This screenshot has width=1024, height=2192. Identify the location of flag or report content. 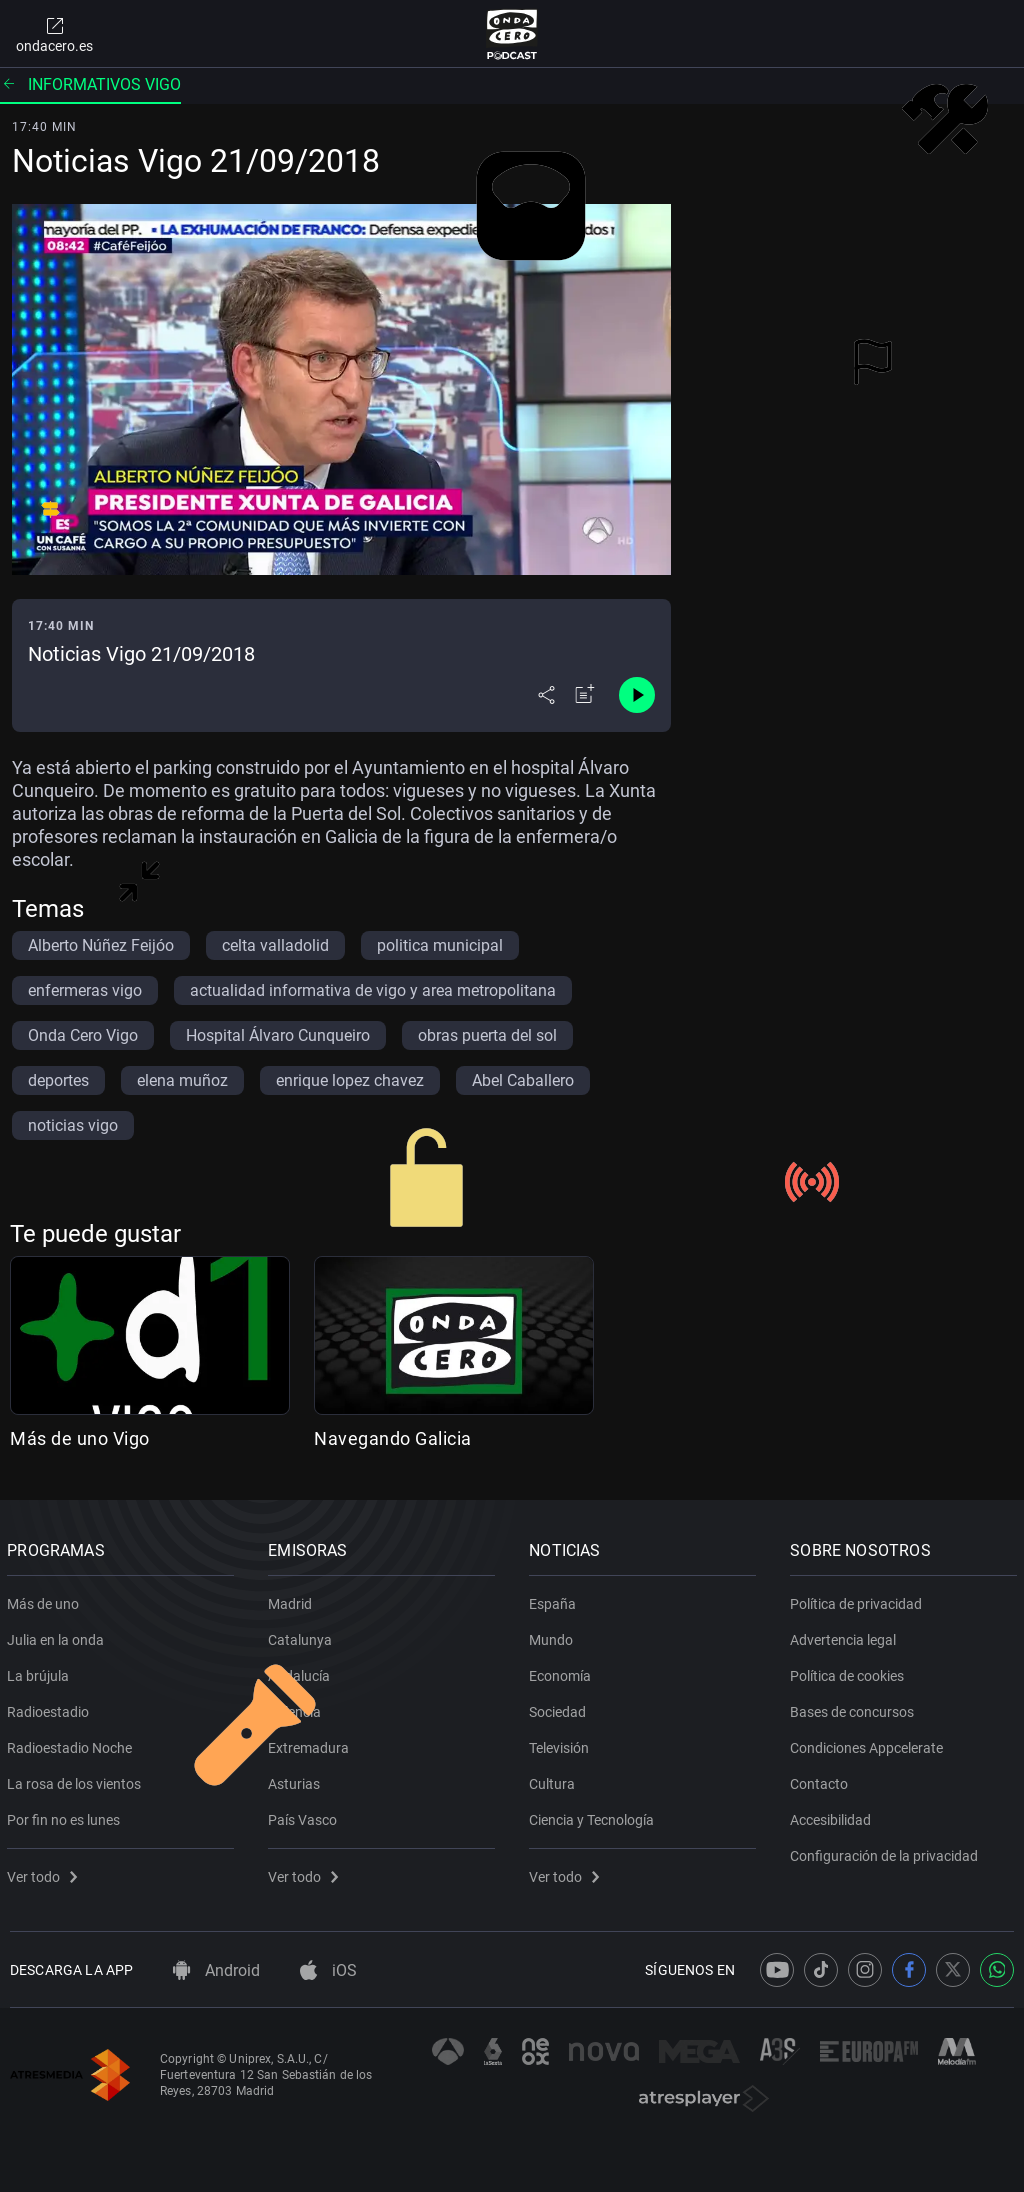
(873, 362).